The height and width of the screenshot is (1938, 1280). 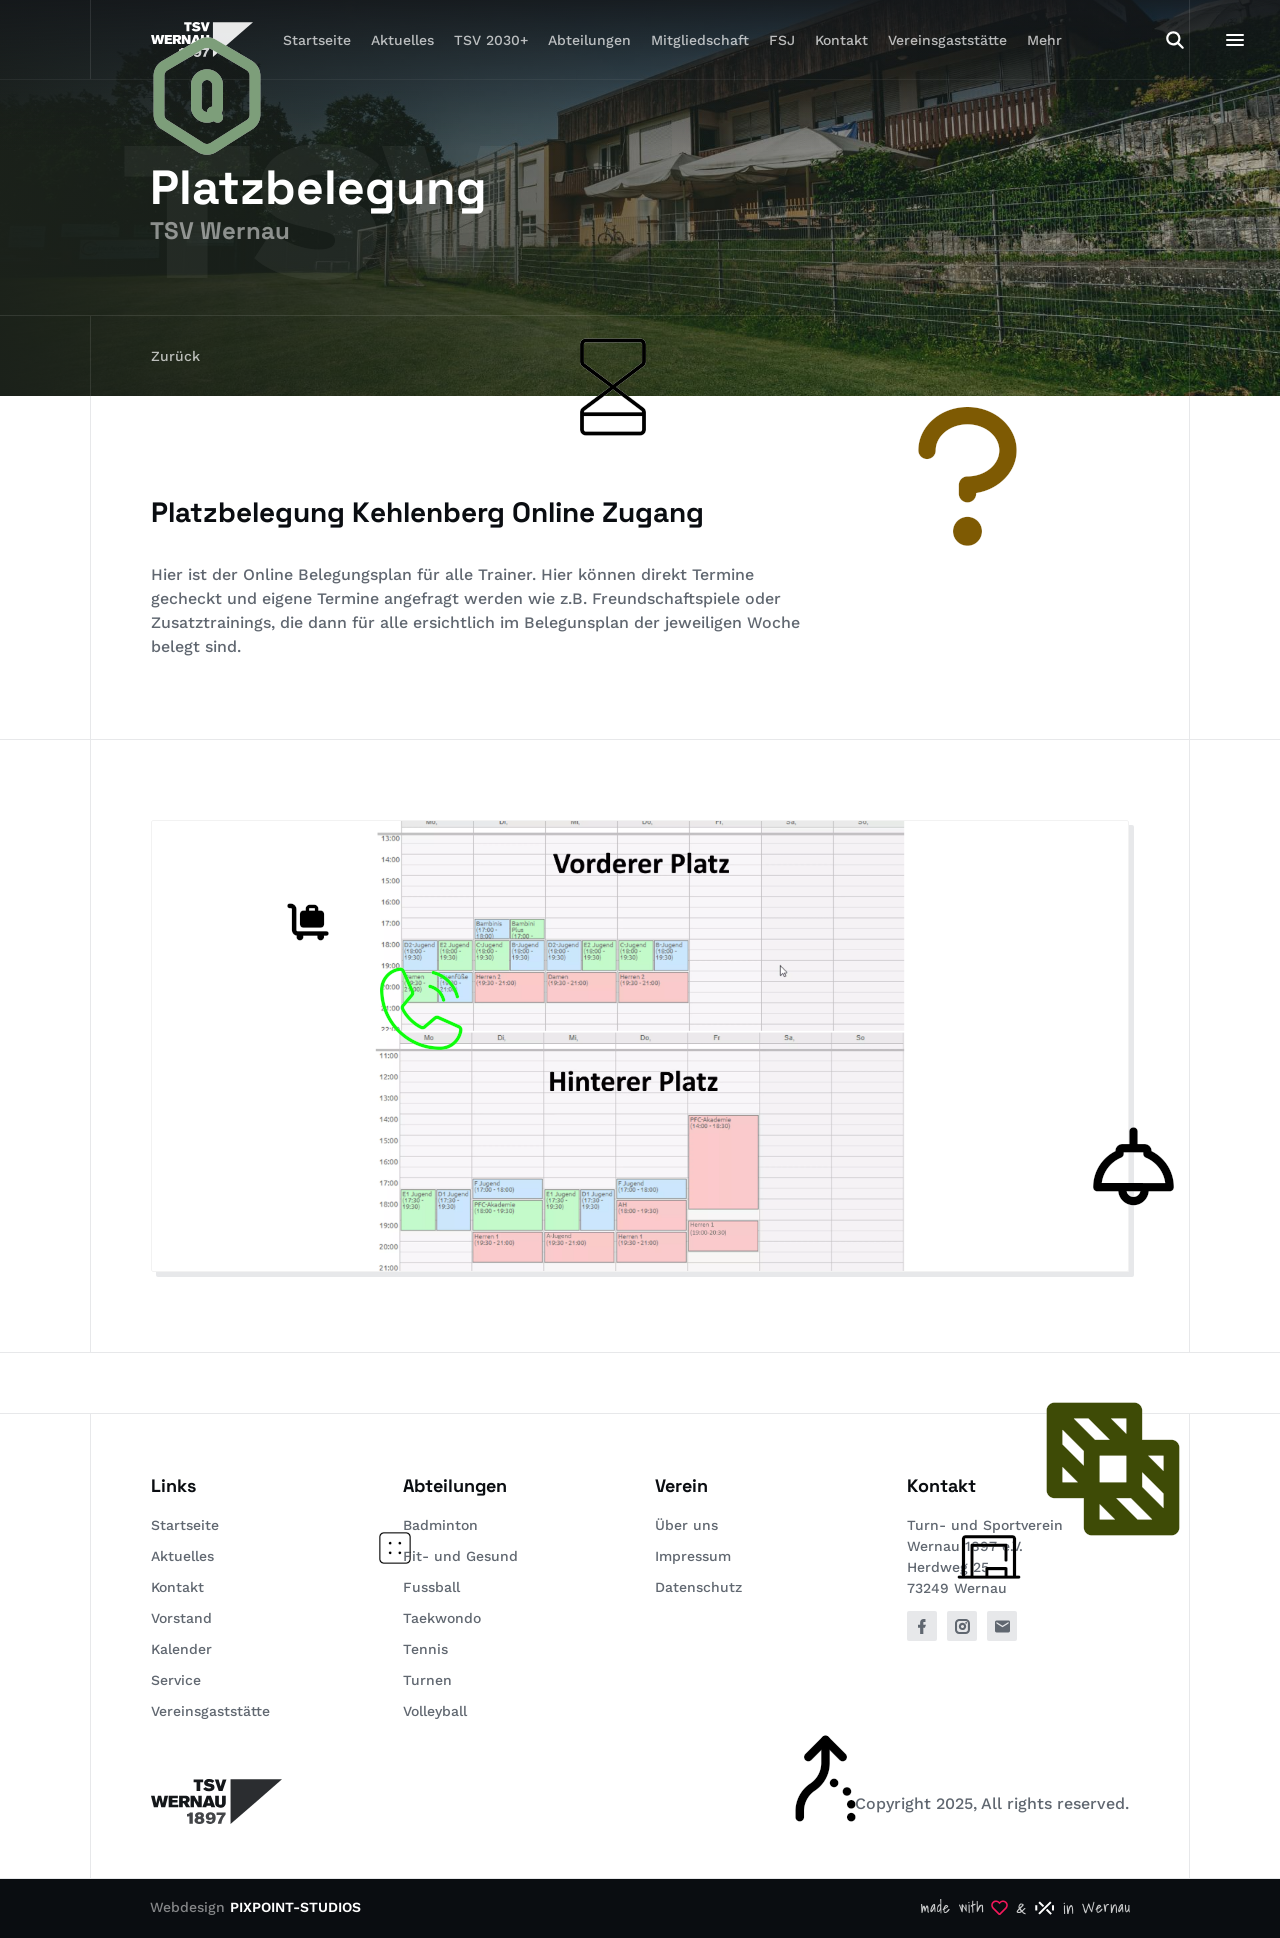 I want to click on merge content from right into main branch, so click(x=825, y=1778).